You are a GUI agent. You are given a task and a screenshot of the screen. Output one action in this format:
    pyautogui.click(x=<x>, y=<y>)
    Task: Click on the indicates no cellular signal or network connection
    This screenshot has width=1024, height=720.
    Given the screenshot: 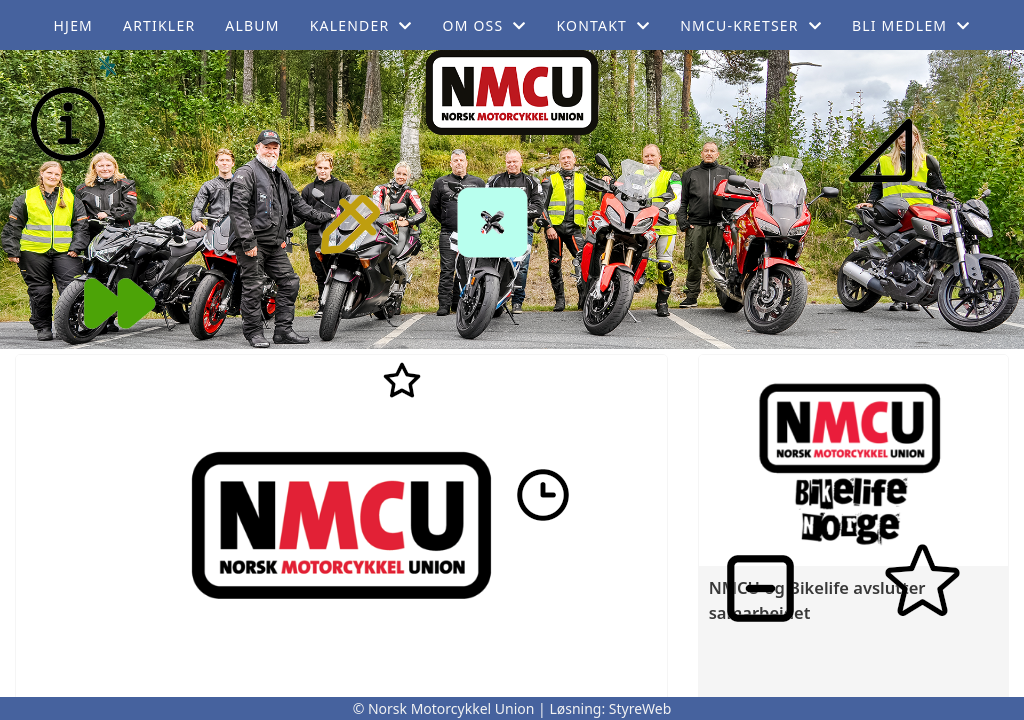 What is the action you would take?
    pyautogui.click(x=878, y=148)
    